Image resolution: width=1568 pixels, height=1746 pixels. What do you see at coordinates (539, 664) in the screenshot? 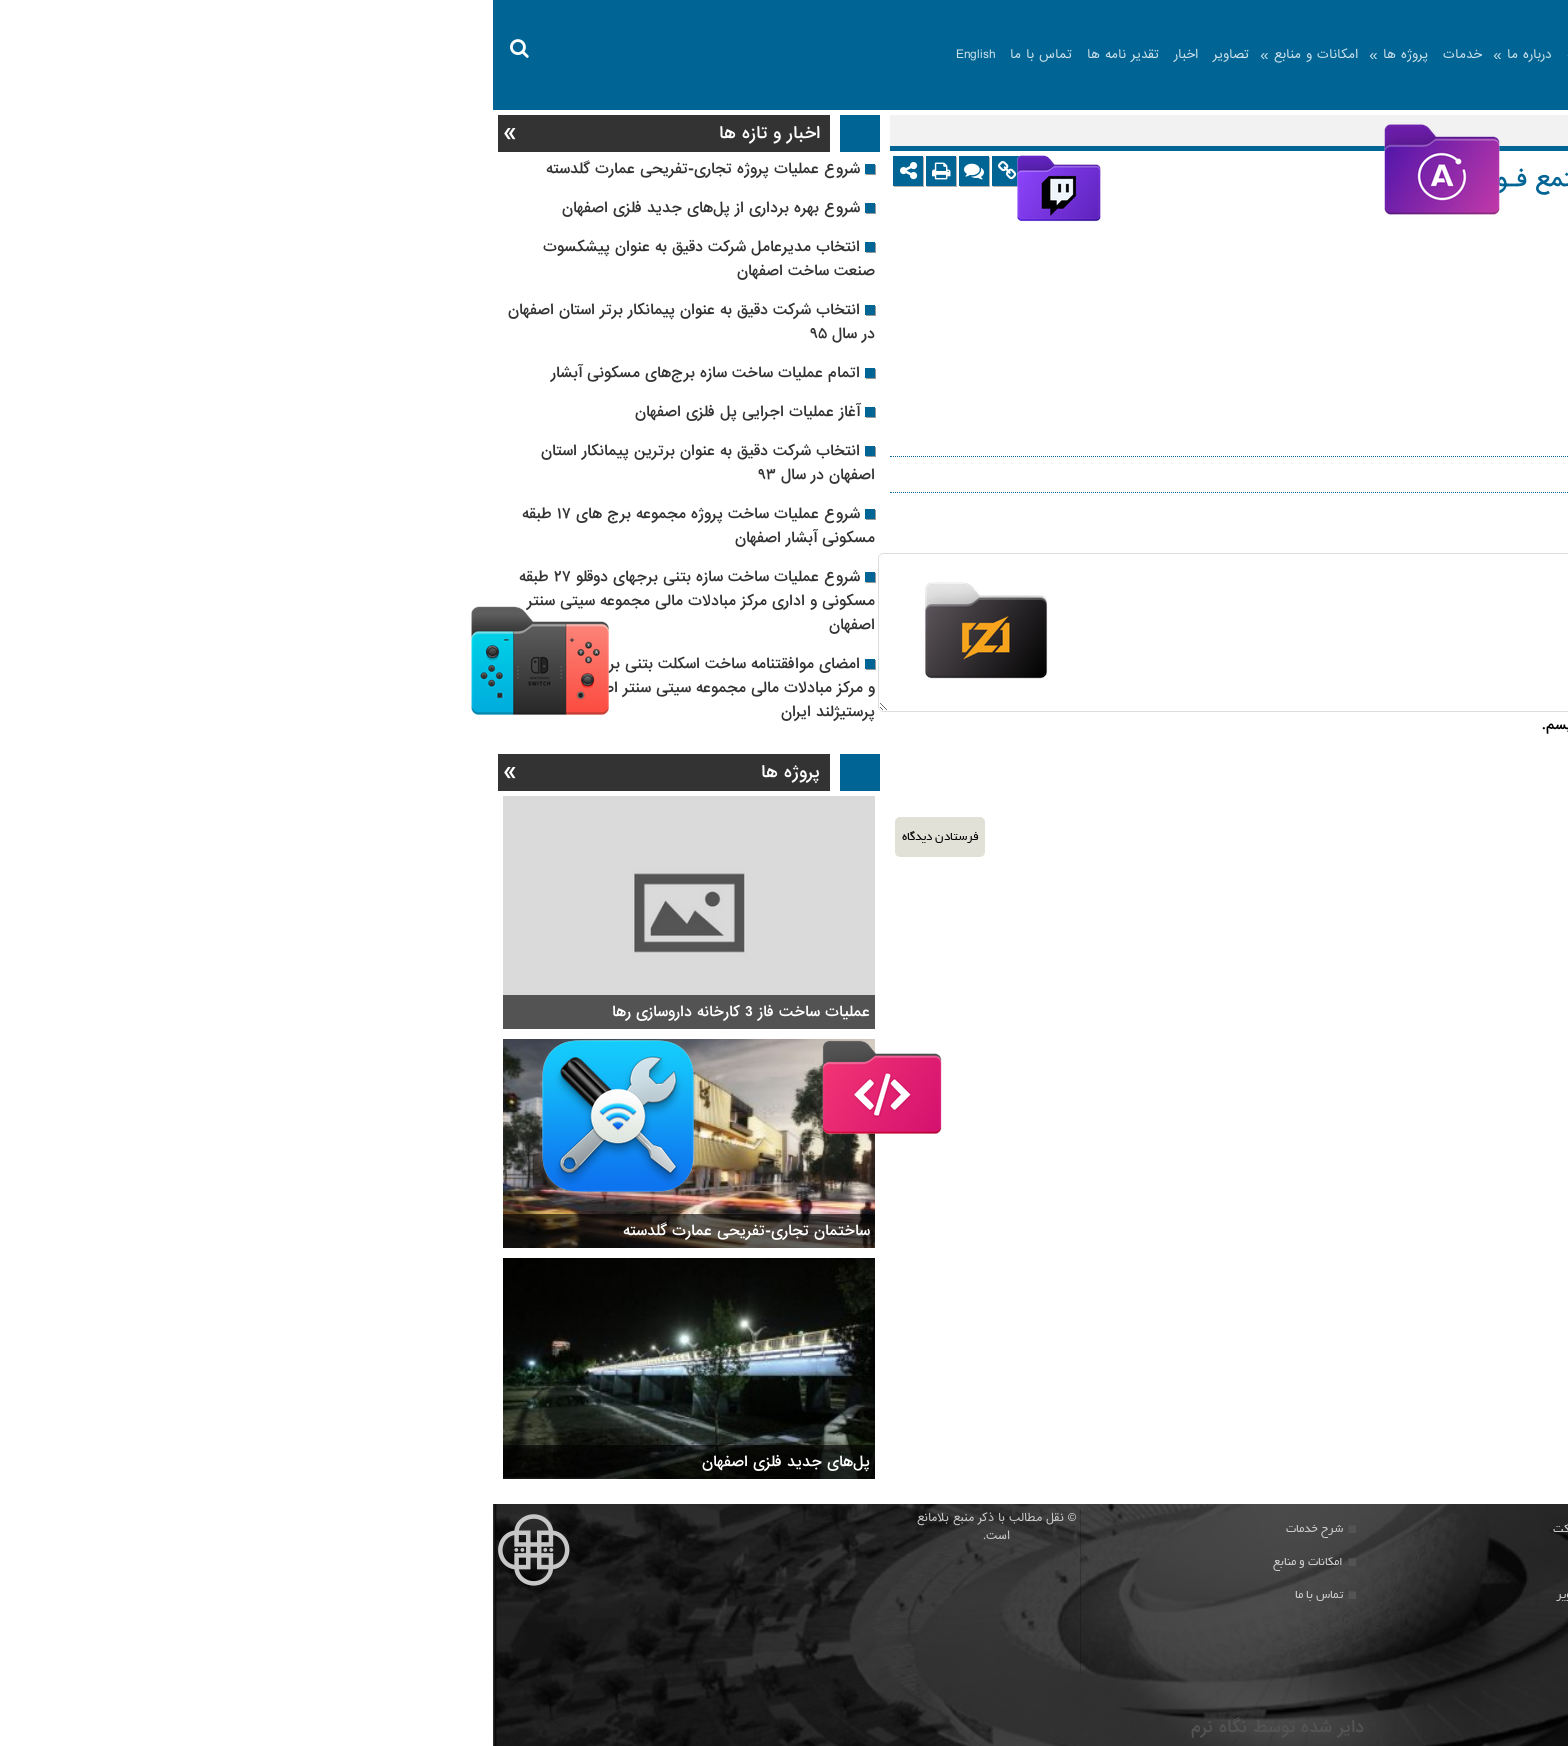
I see `open nintendo switch games folder` at bounding box center [539, 664].